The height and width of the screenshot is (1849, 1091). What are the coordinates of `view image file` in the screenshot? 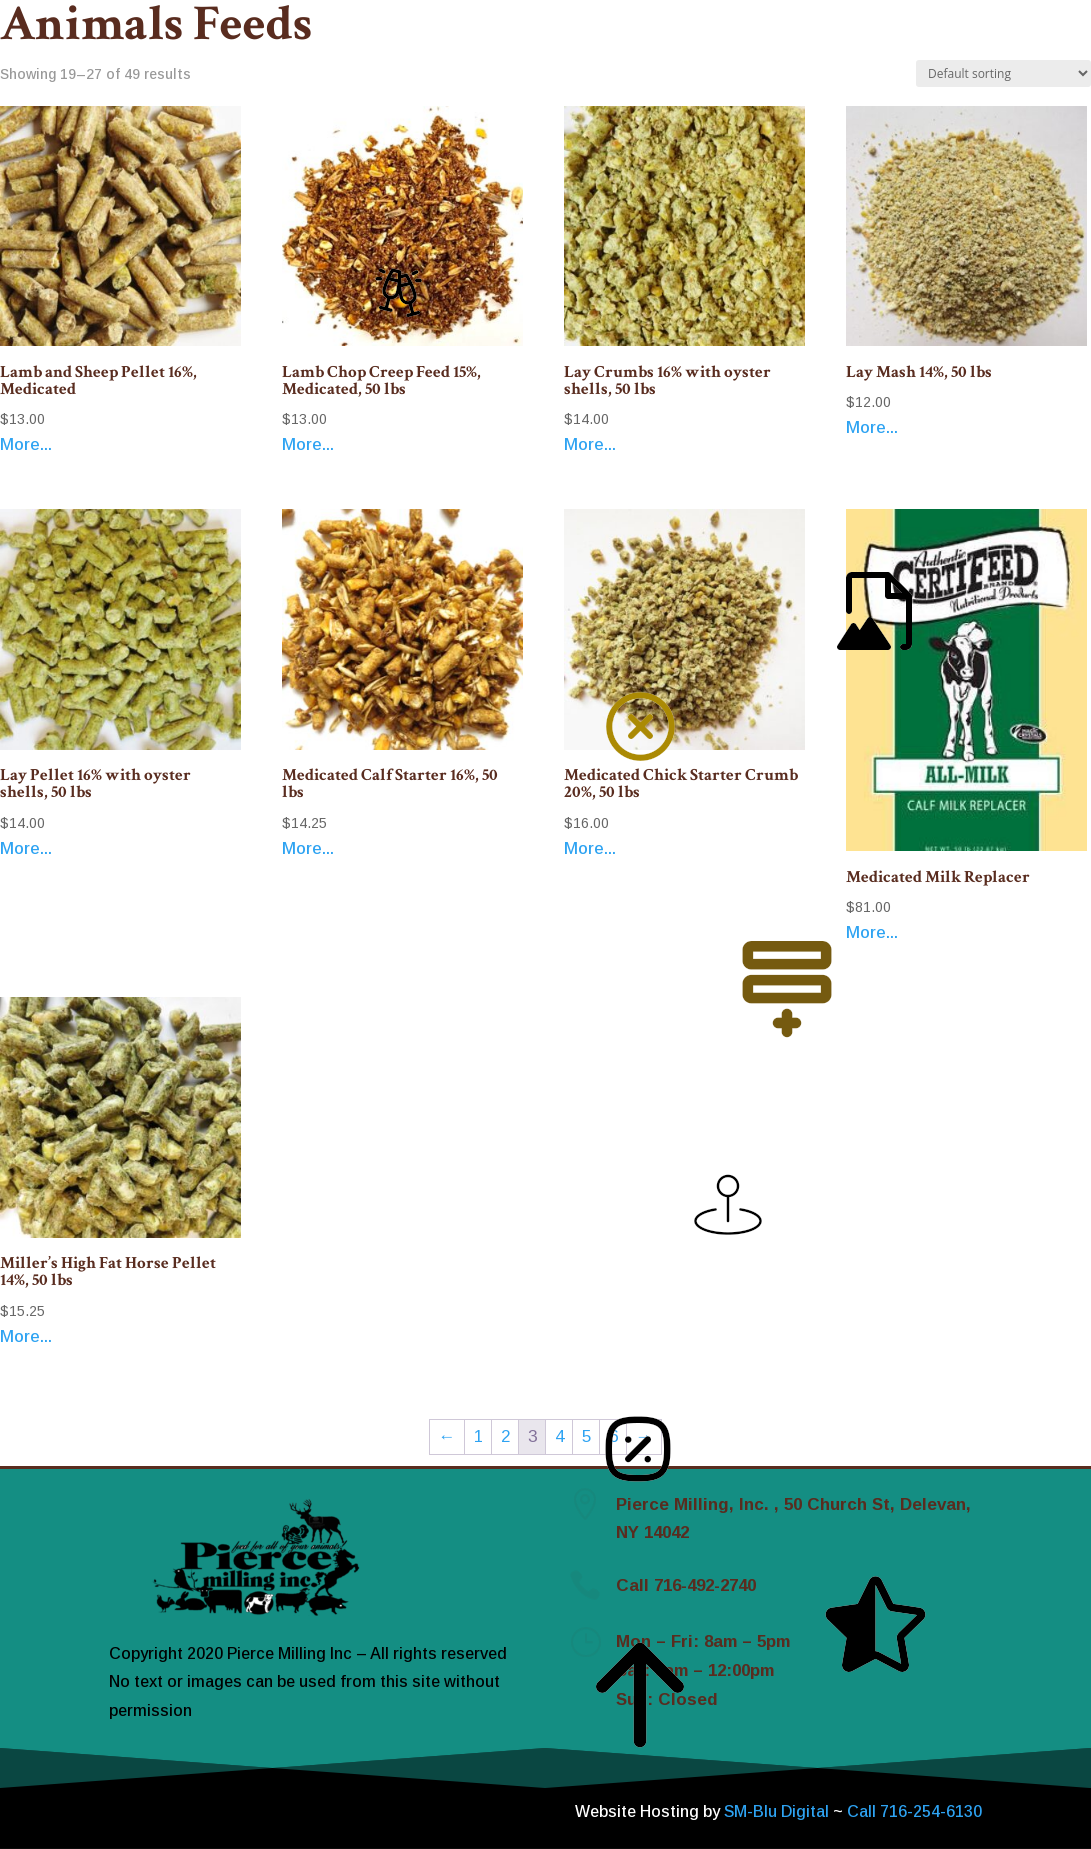 It's located at (879, 611).